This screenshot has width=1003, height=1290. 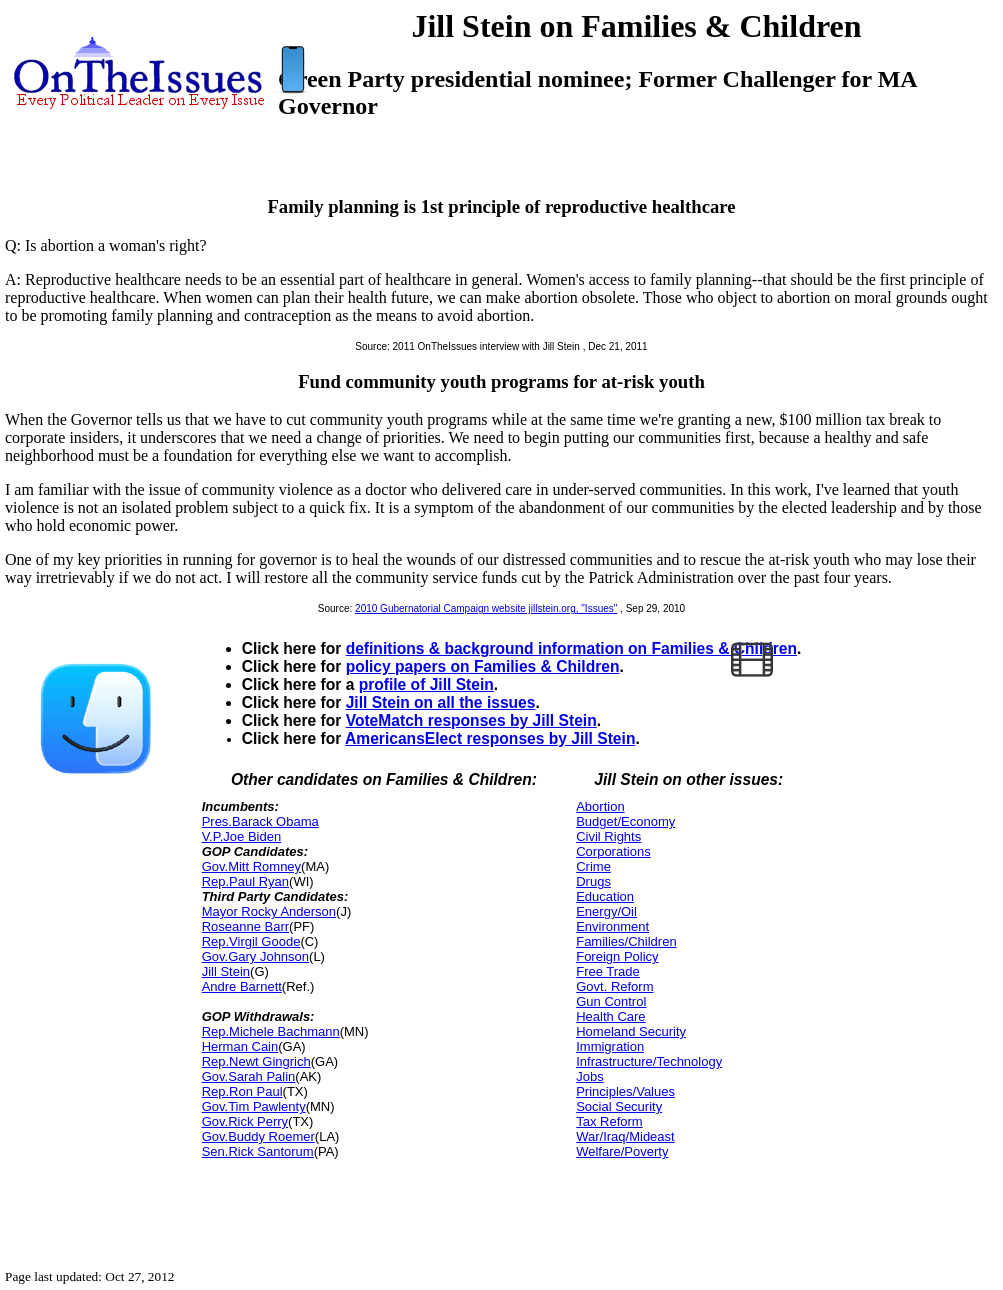 What do you see at coordinates (752, 661) in the screenshot?
I see `open video player application` at bounding box center [752, 661].